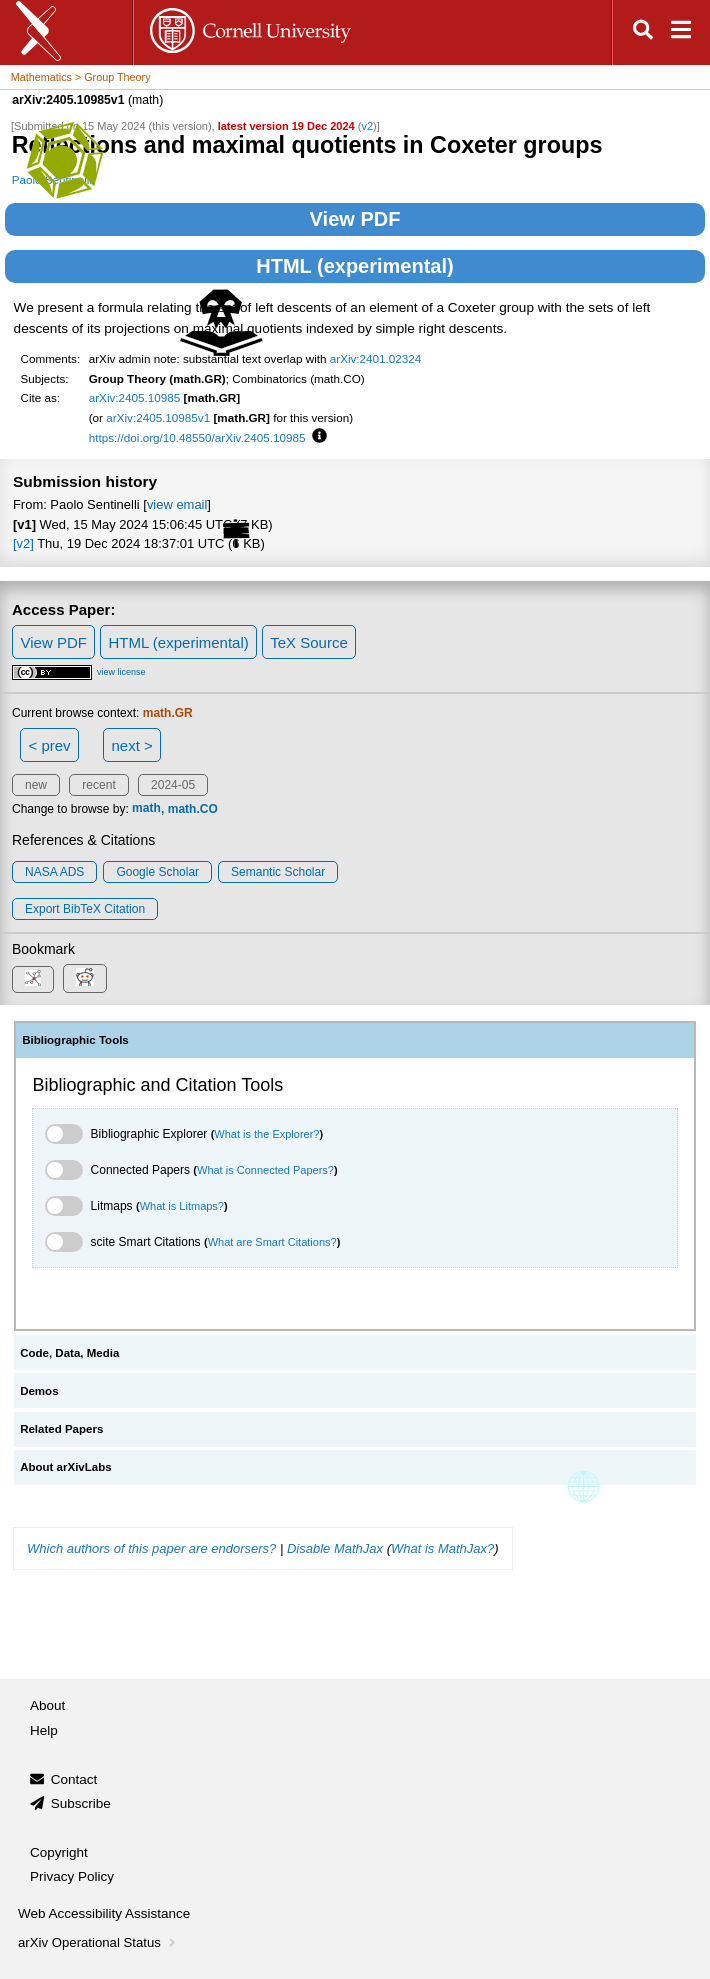 This screenshot has height=1979, width=710. I want to click on view death note or cursed book item in game inventory, so click(221, 325).